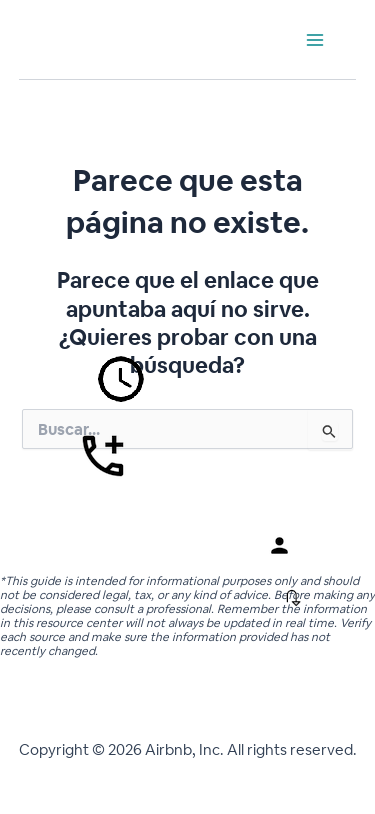 This screenshot has width=375, height=814. I want to click on redo or repeat last action, so click(293, 598).